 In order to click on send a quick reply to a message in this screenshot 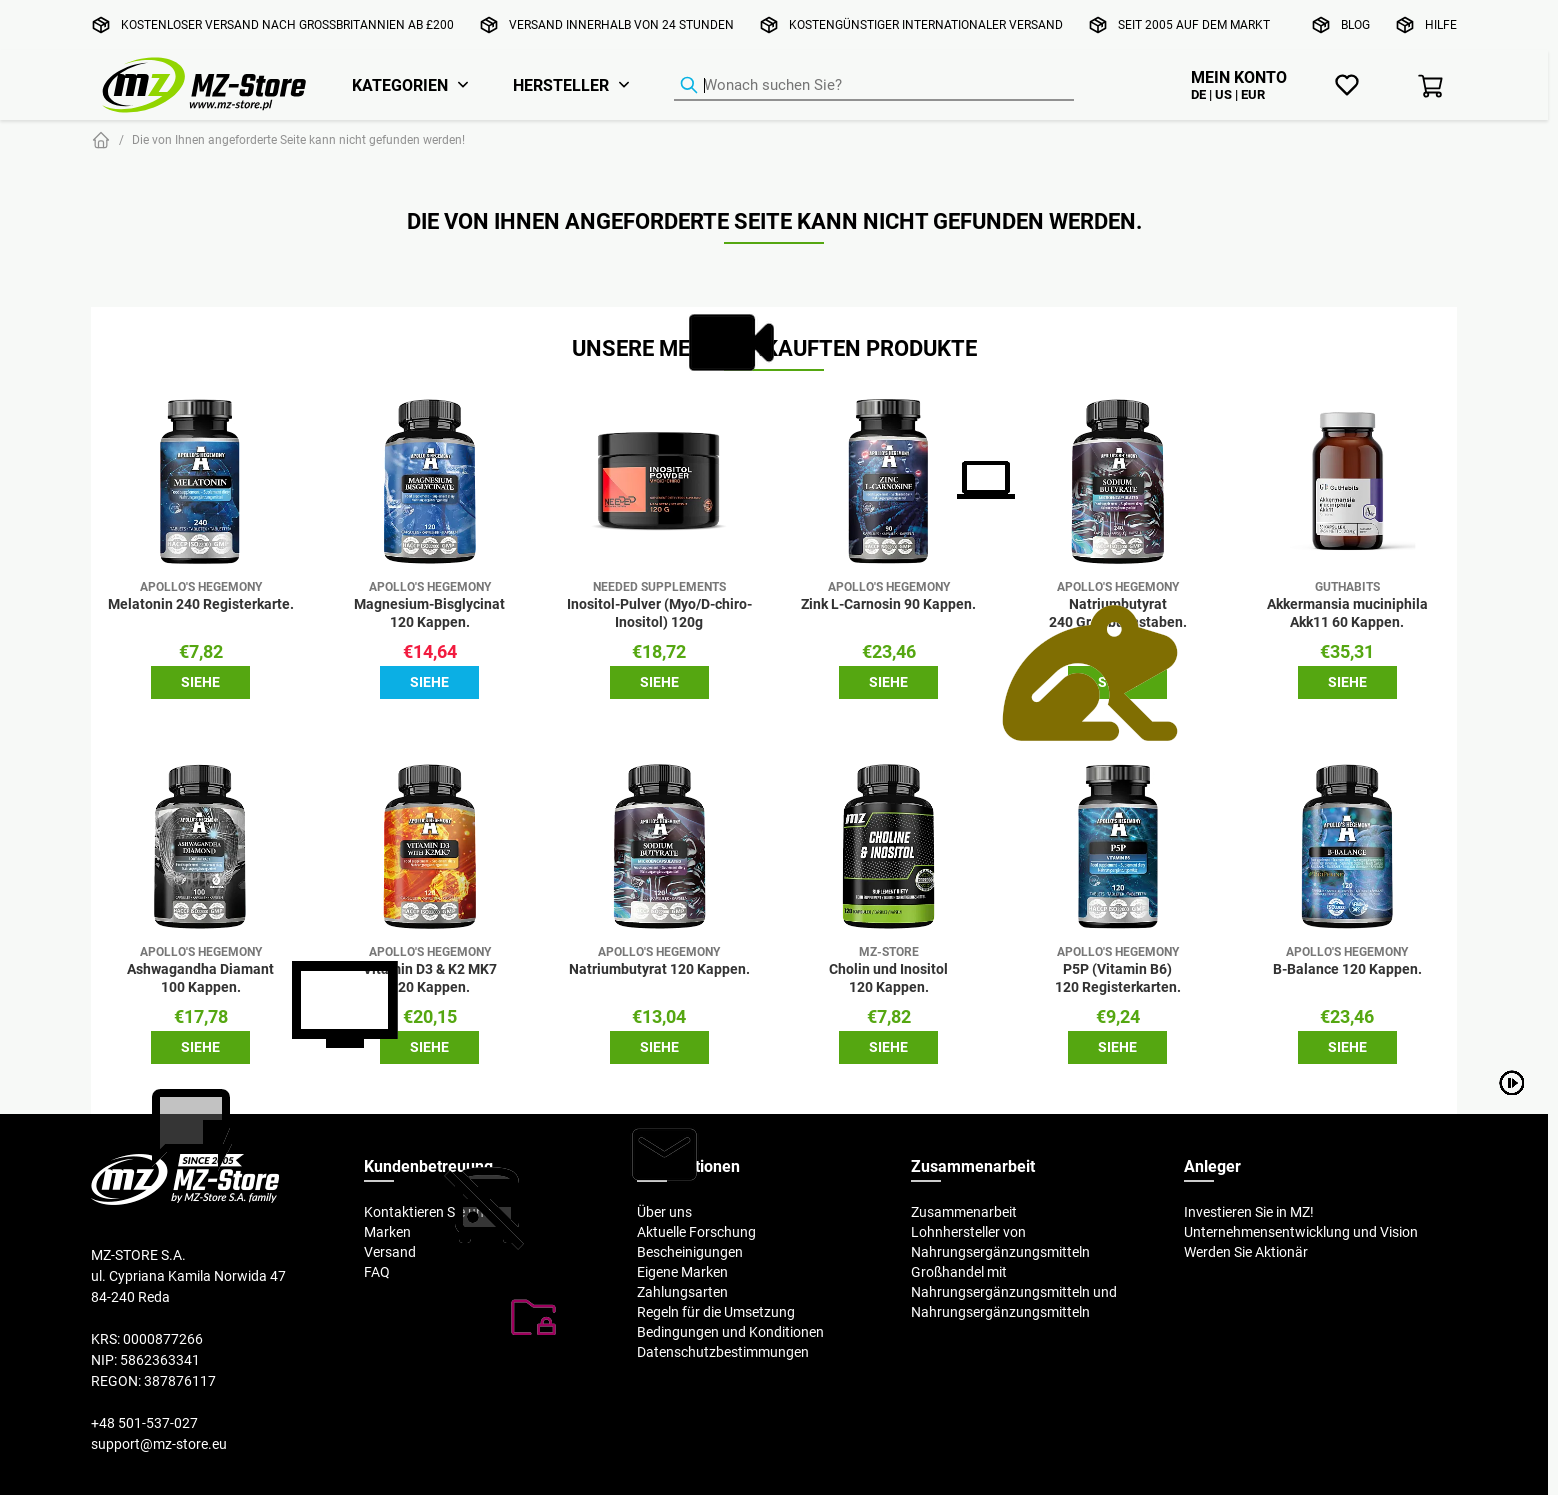, I will do `click(191, 1128)`.